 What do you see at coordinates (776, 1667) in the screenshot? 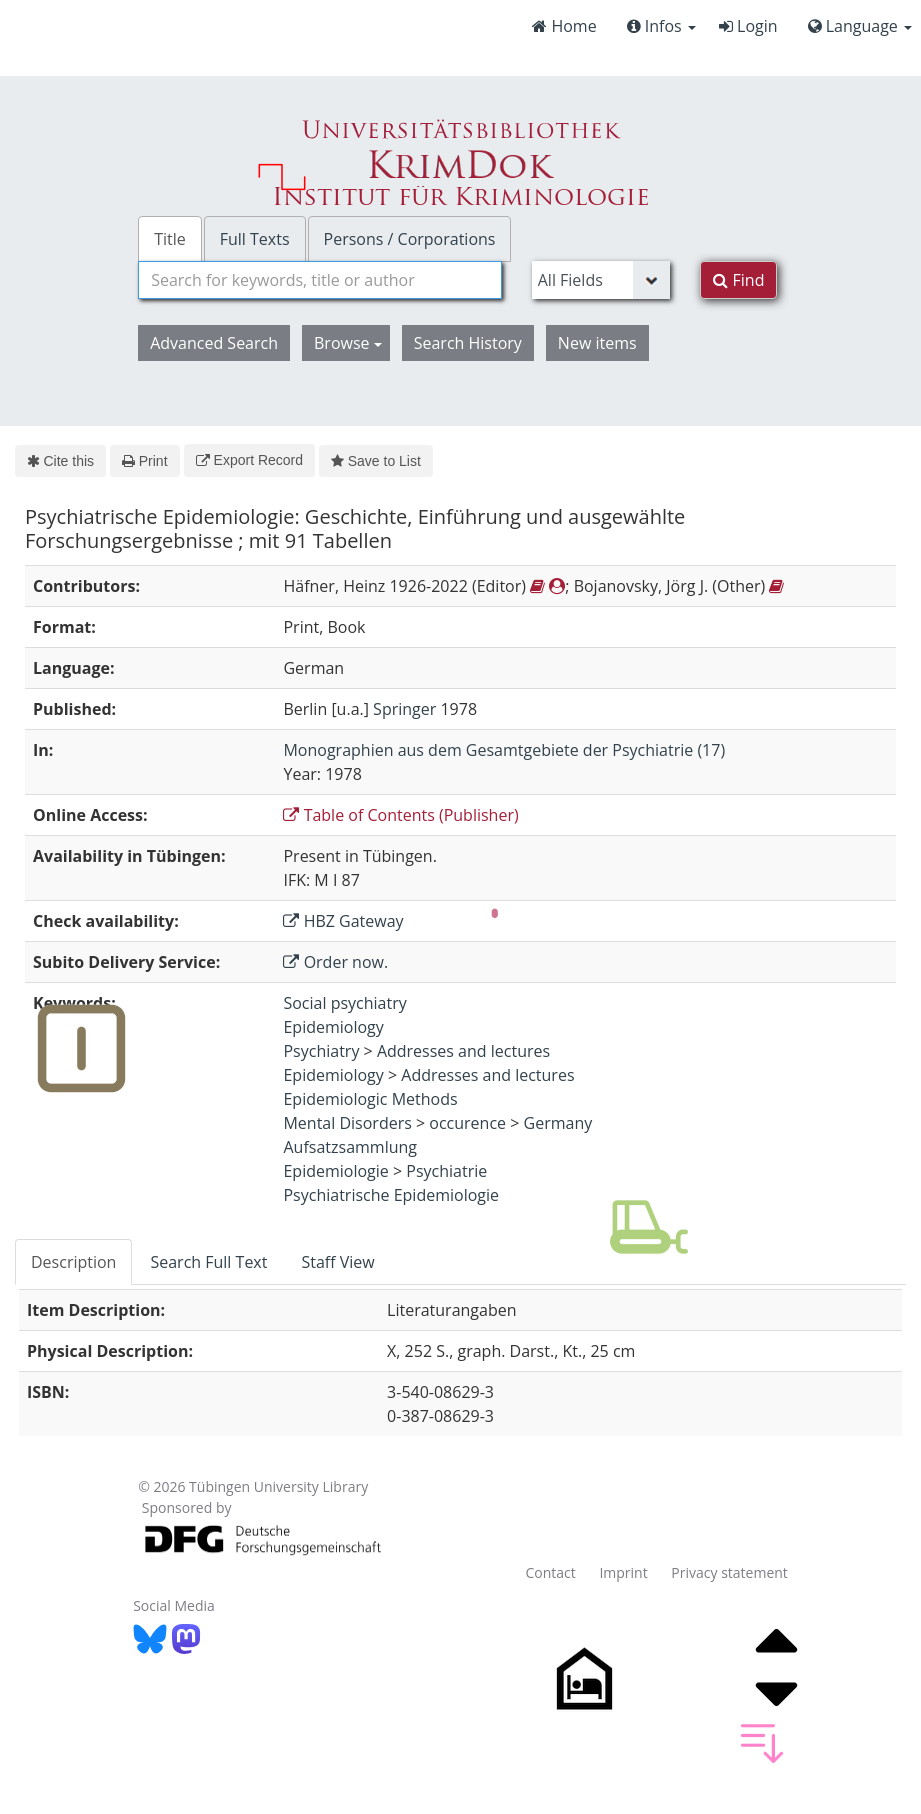
I see `expand or collapse a dropdown menu` at bounding box center [776, 1667].